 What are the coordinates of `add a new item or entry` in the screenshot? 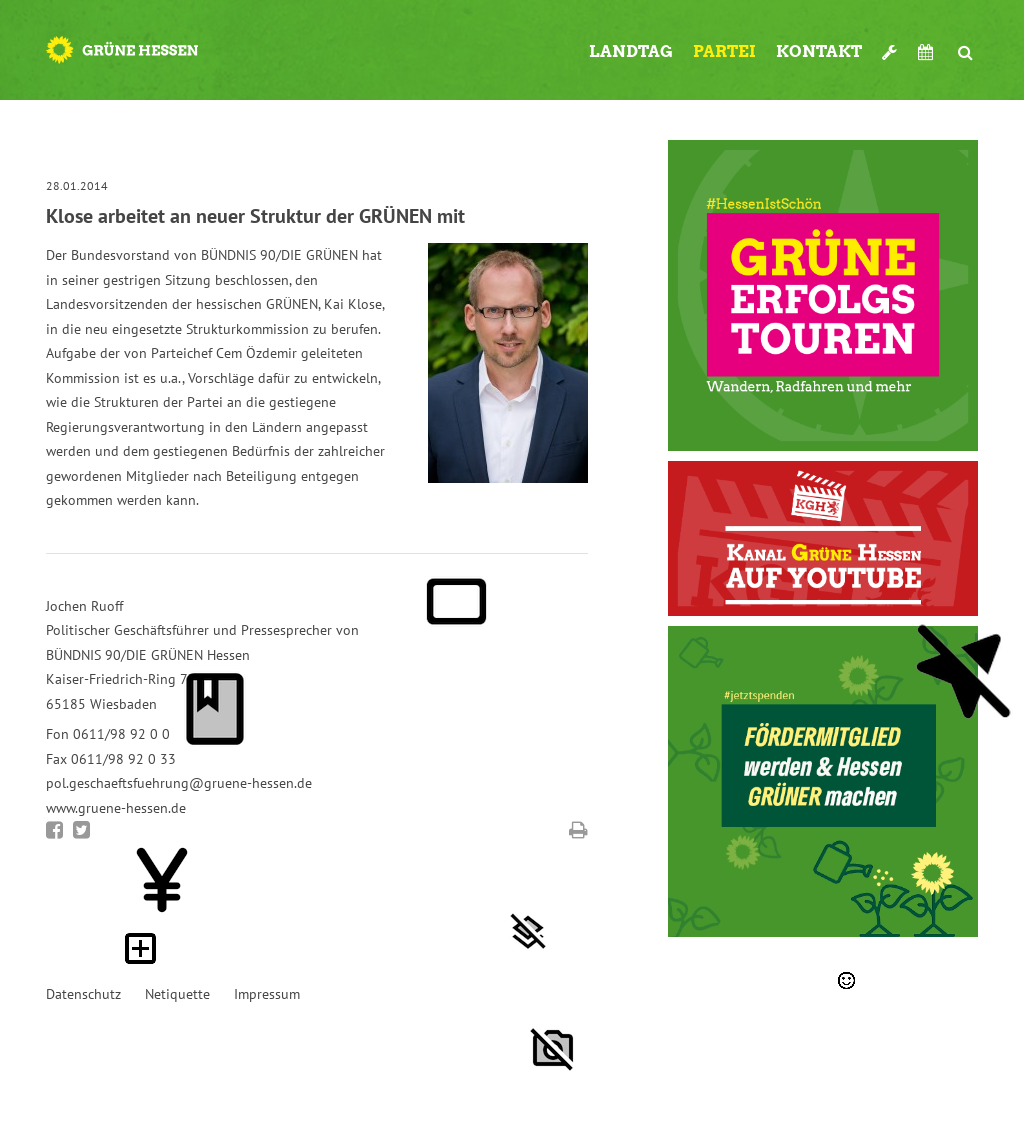 It's located at (140, 948).